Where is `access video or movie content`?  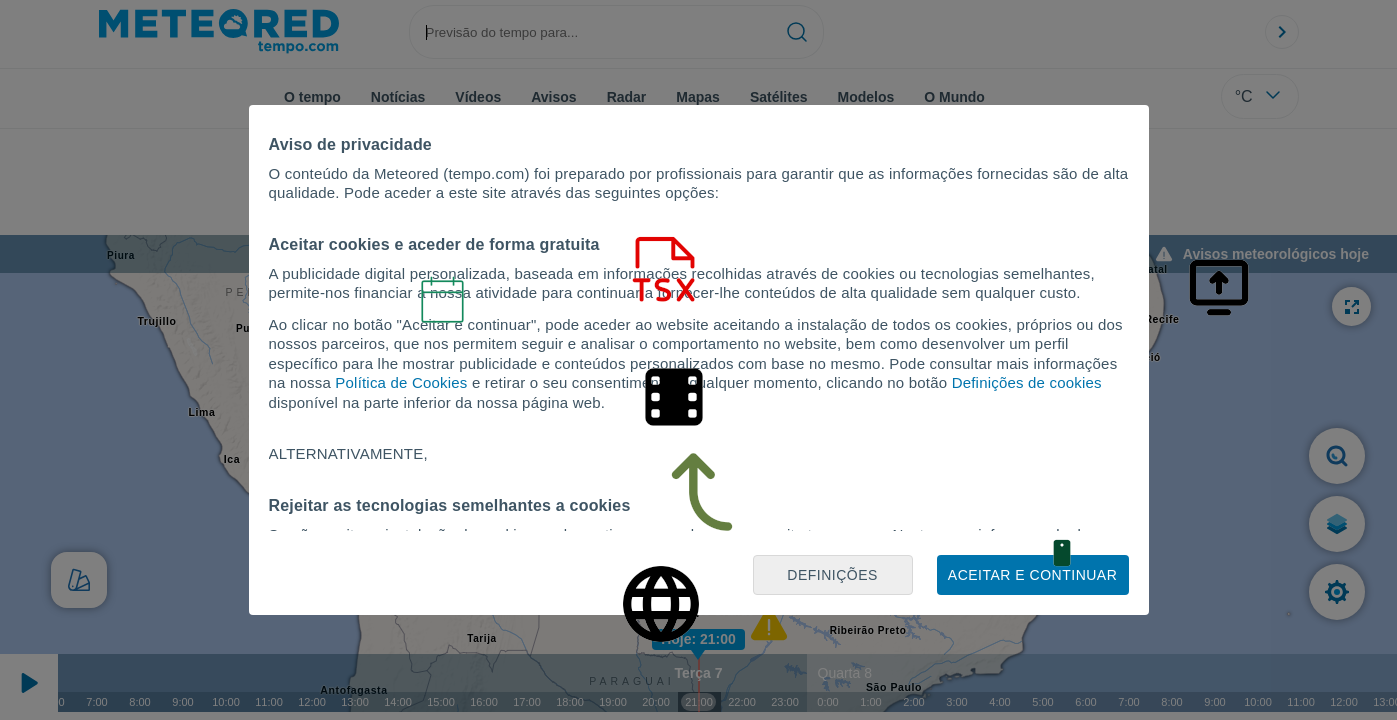
access video or movie content is located at coordinates (674, 397).